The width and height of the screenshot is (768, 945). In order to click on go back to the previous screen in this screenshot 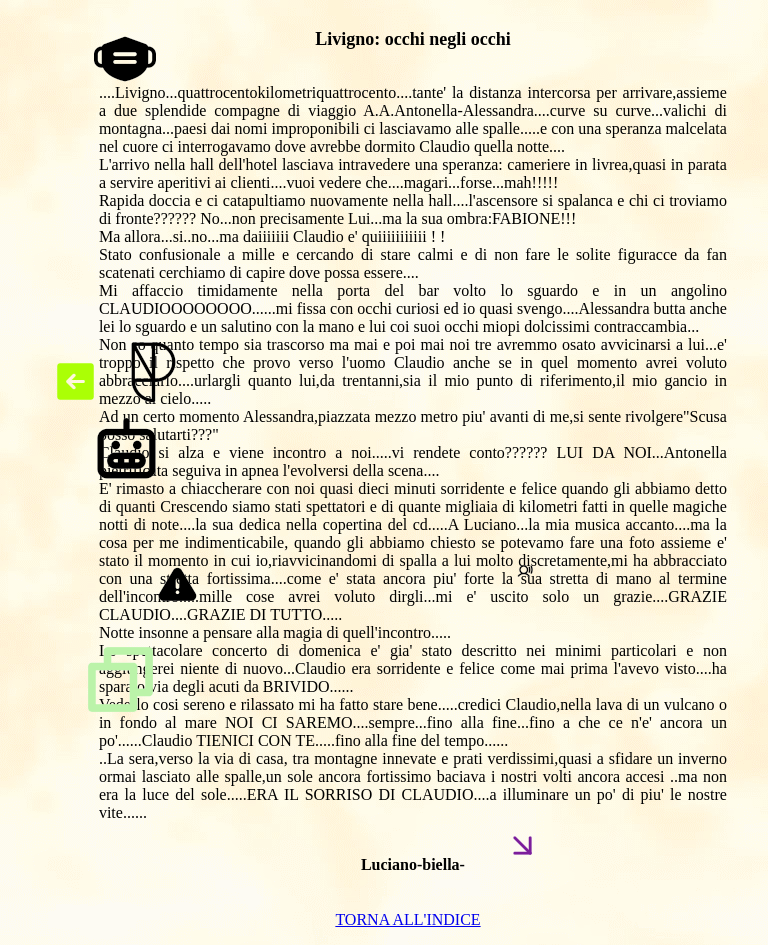, I will do `click(75, 381)`.